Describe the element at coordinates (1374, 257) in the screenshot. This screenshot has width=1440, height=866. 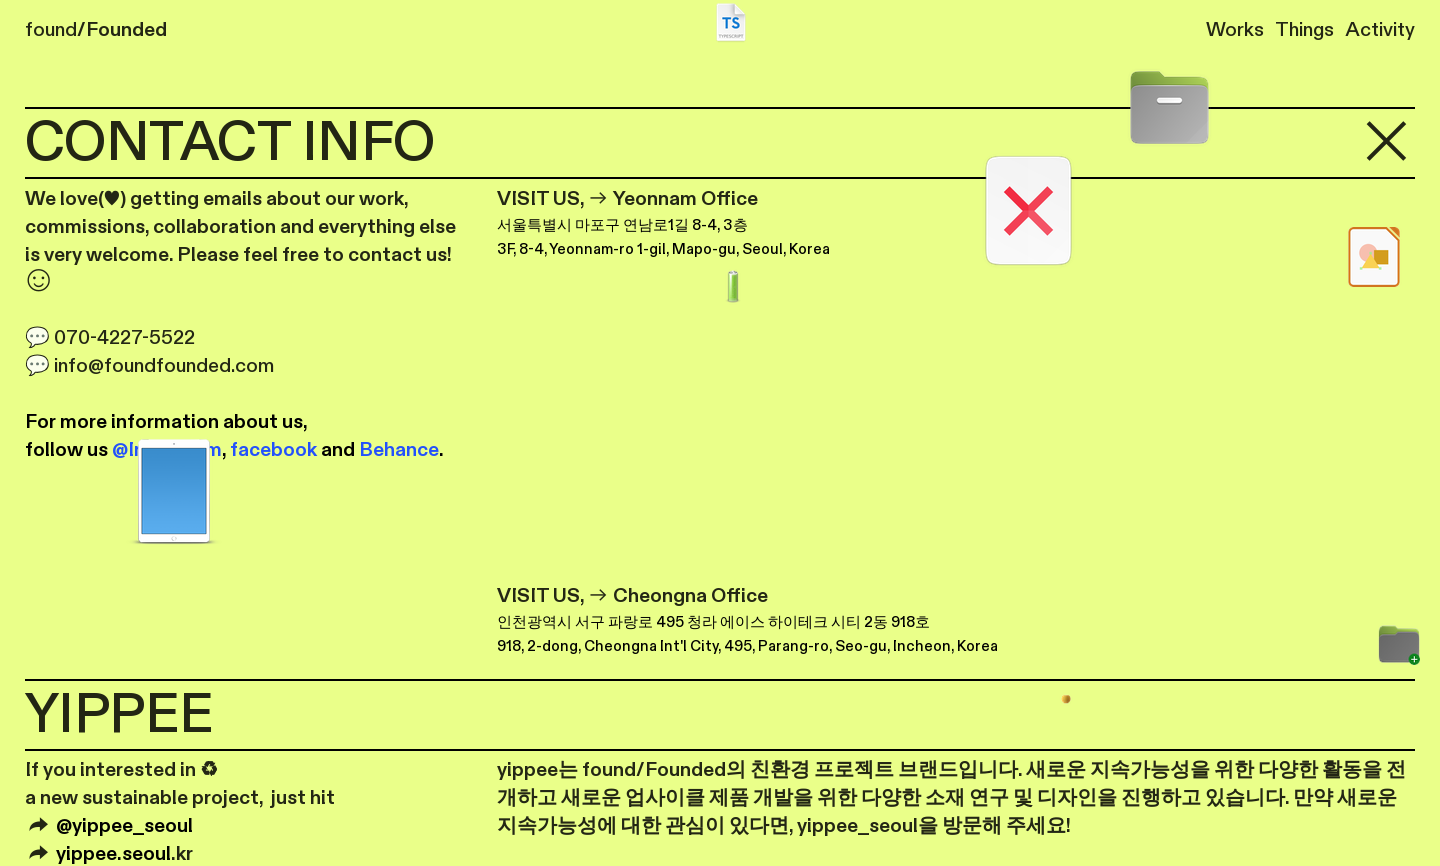
I see `open a libreoffice draw document` at that location.